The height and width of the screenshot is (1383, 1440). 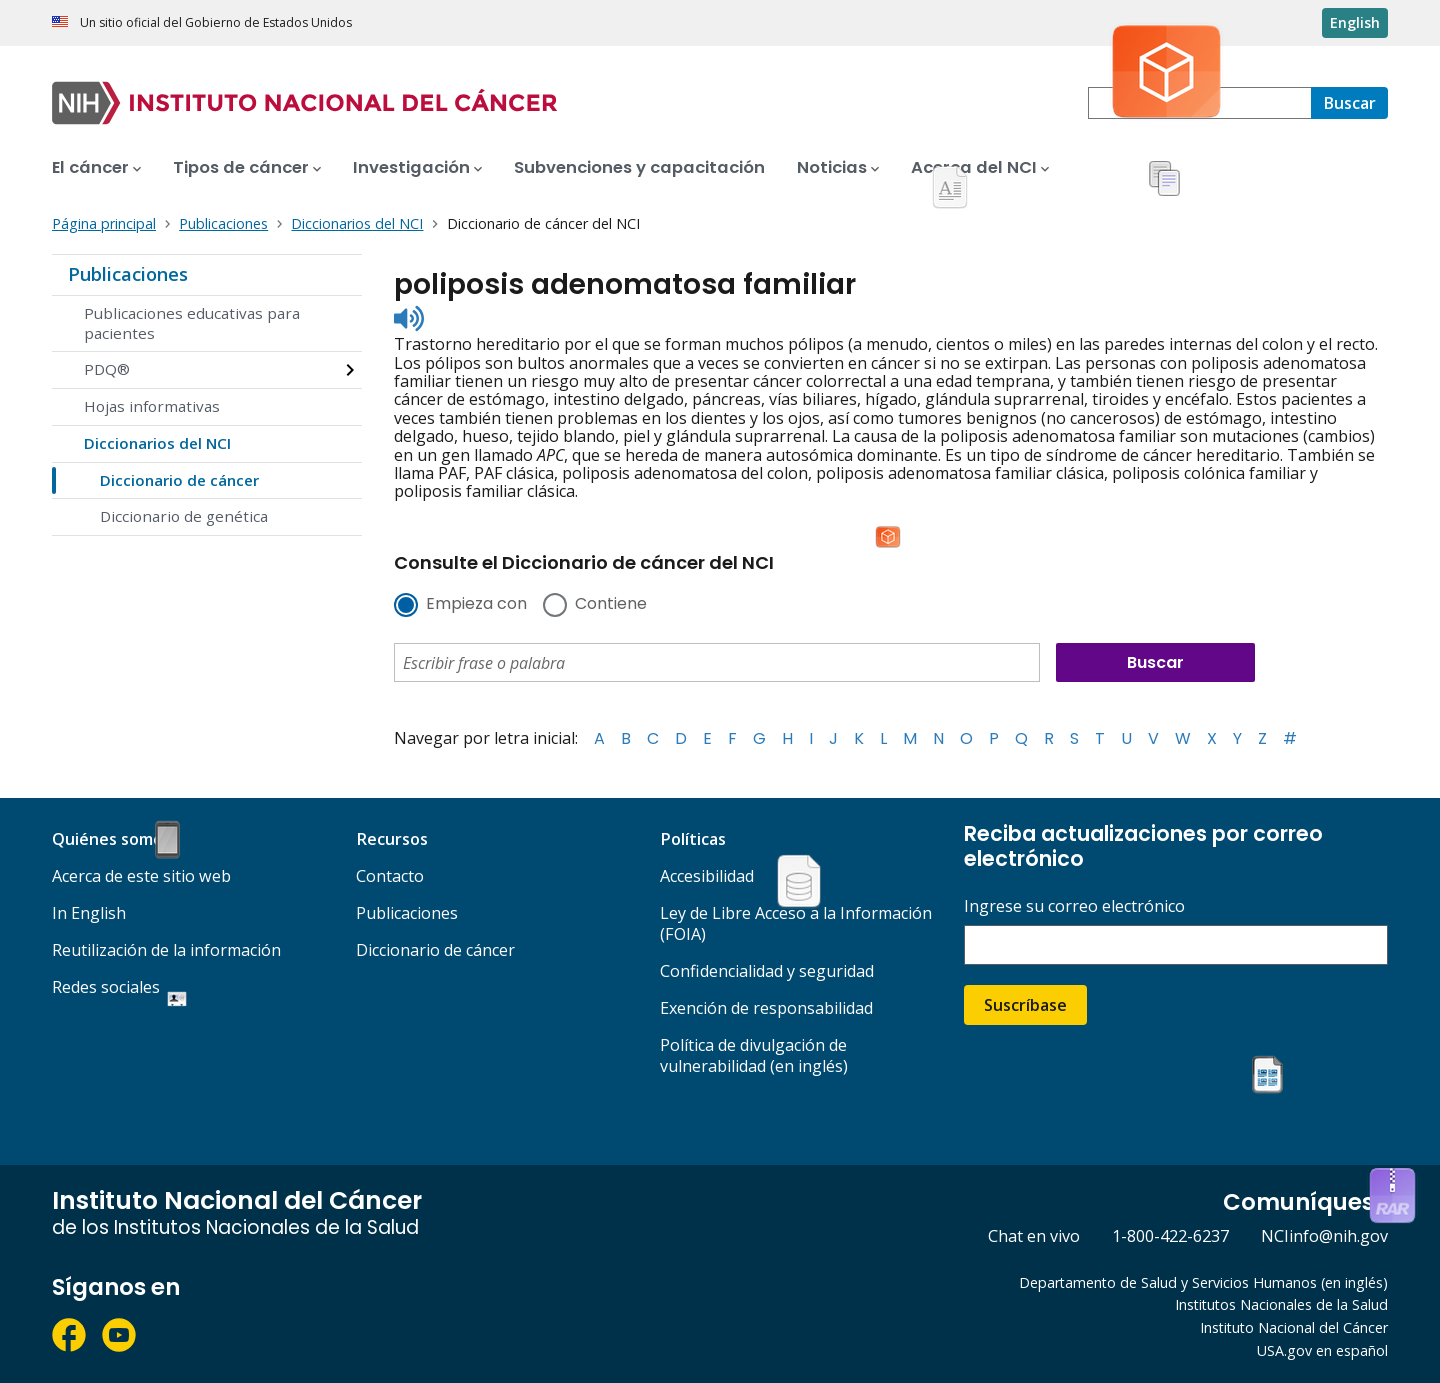 I want to click on open a 3D model file, so click(x=1166, y=67).